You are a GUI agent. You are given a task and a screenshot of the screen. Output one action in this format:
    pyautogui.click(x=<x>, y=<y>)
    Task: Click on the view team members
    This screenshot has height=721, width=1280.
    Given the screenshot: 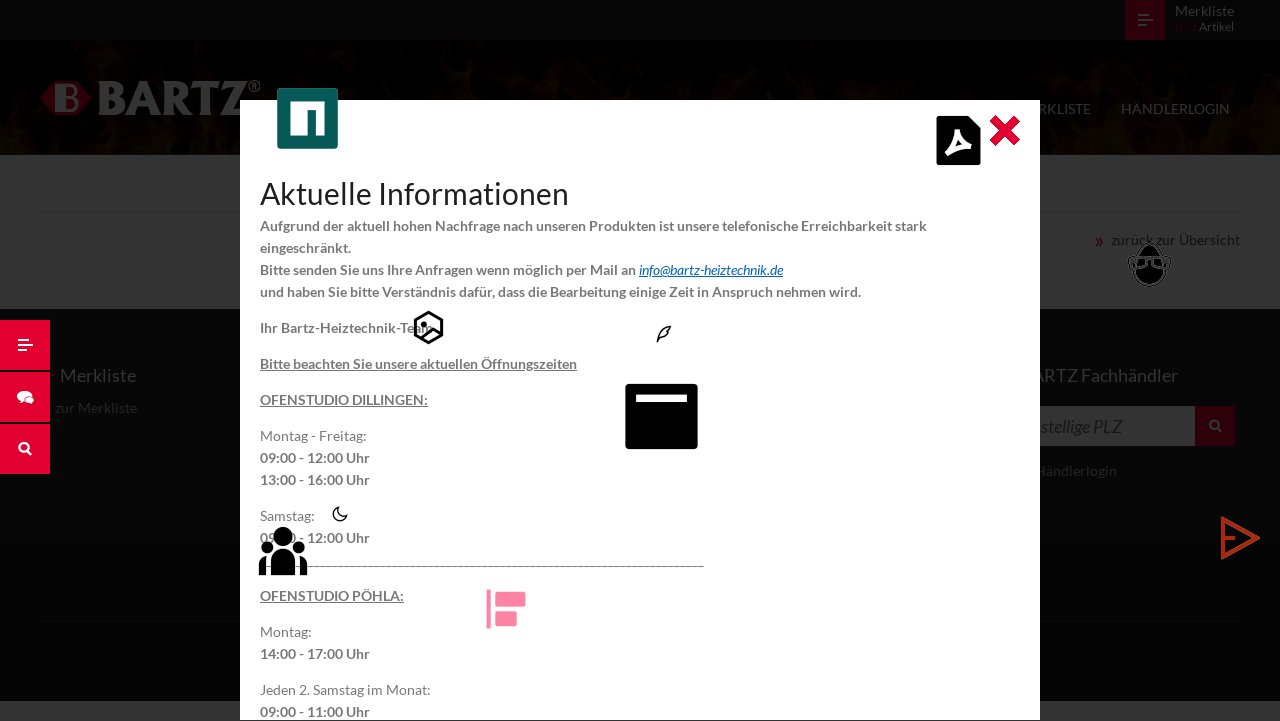 What is the action you would take?
    pyautogui.click(x=283, y=551)
    